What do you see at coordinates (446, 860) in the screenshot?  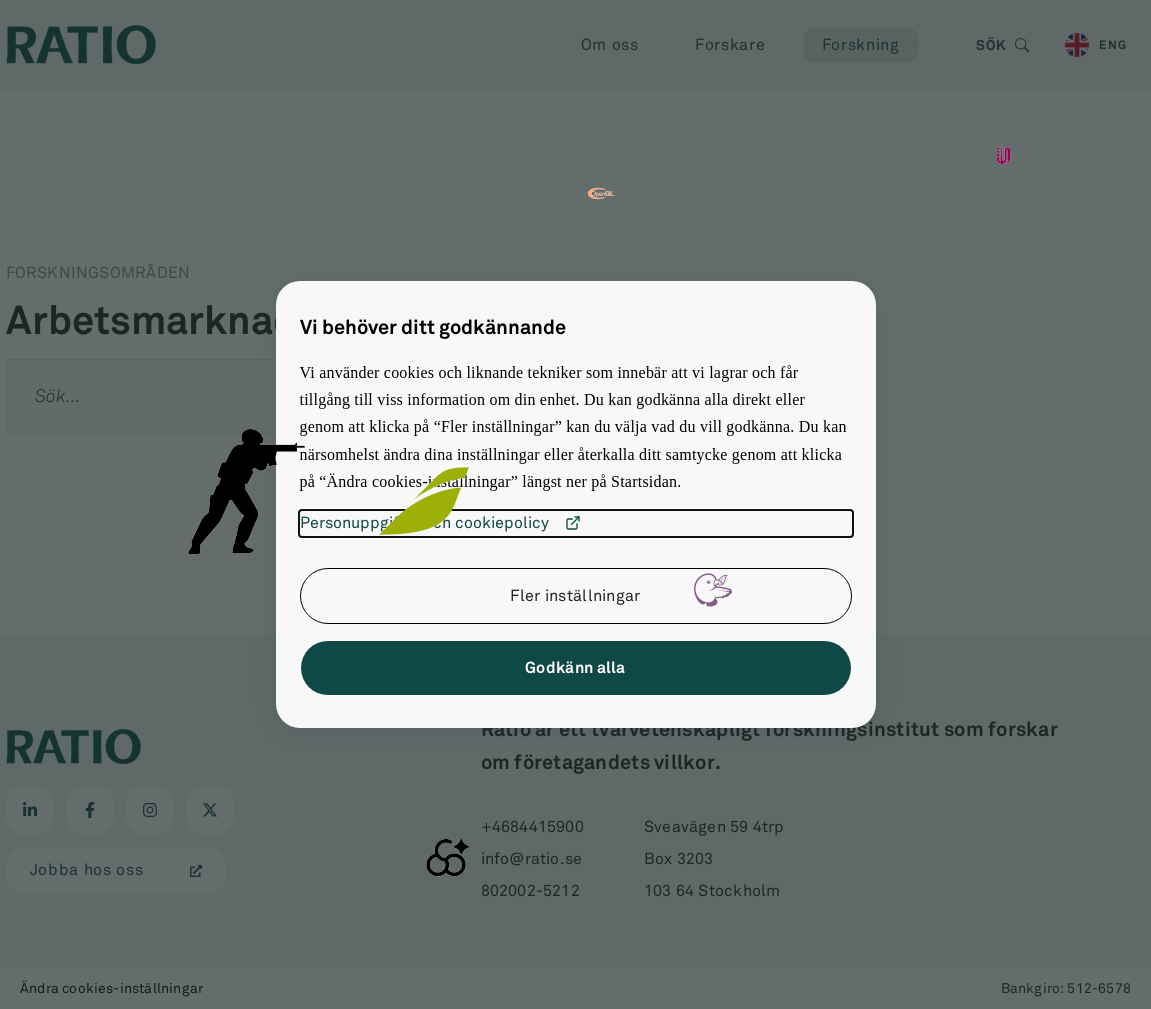 I see `apply AI-powered color filters to an image` at bounding box center [446, 860].